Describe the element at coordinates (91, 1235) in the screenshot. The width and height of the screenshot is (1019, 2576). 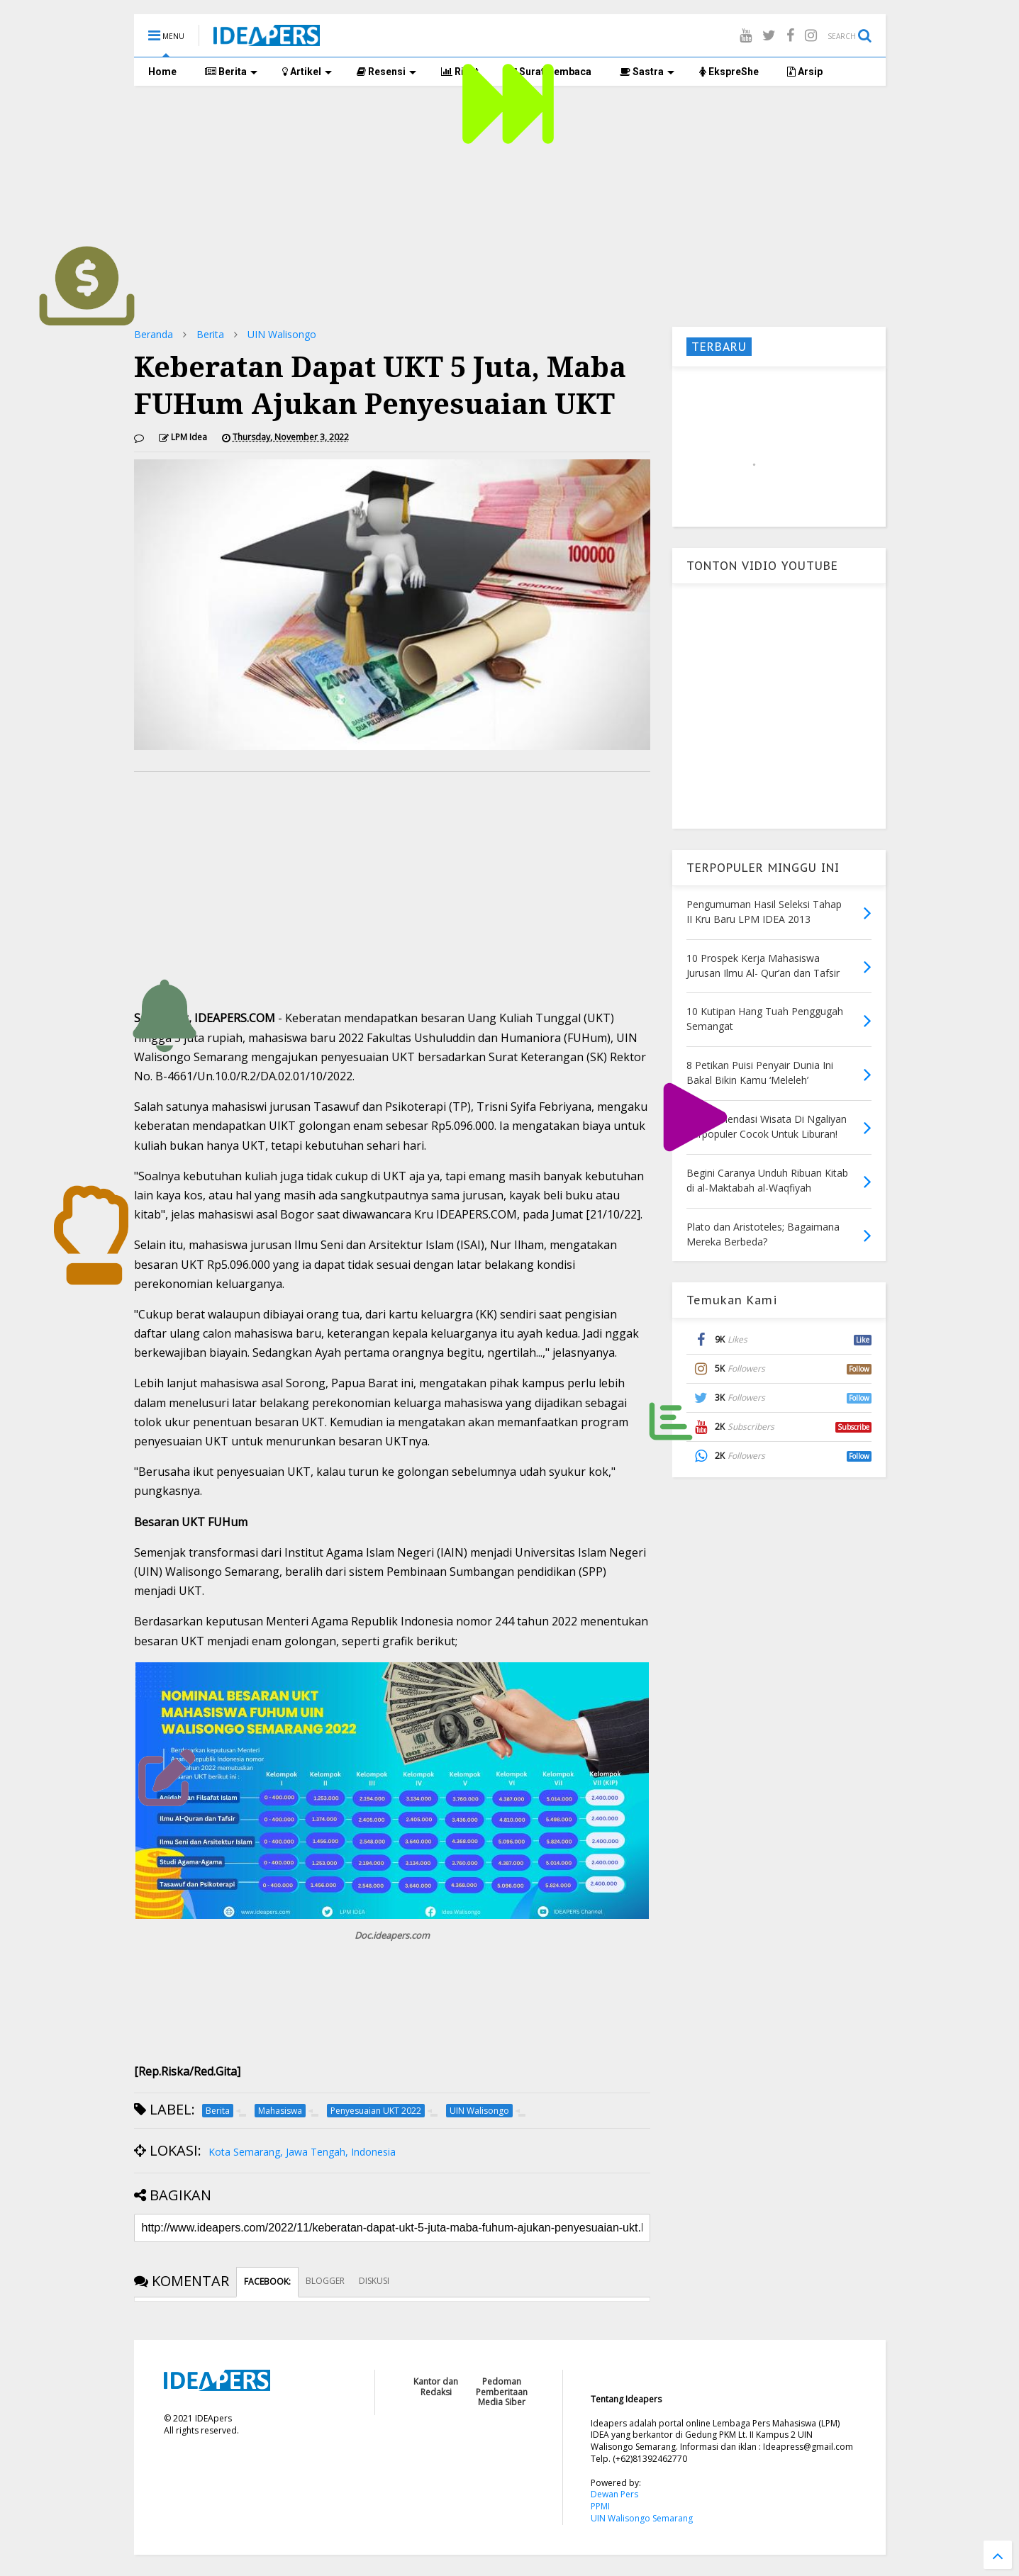
I see `rock gesture for rock-paper-scissors game` at that location.